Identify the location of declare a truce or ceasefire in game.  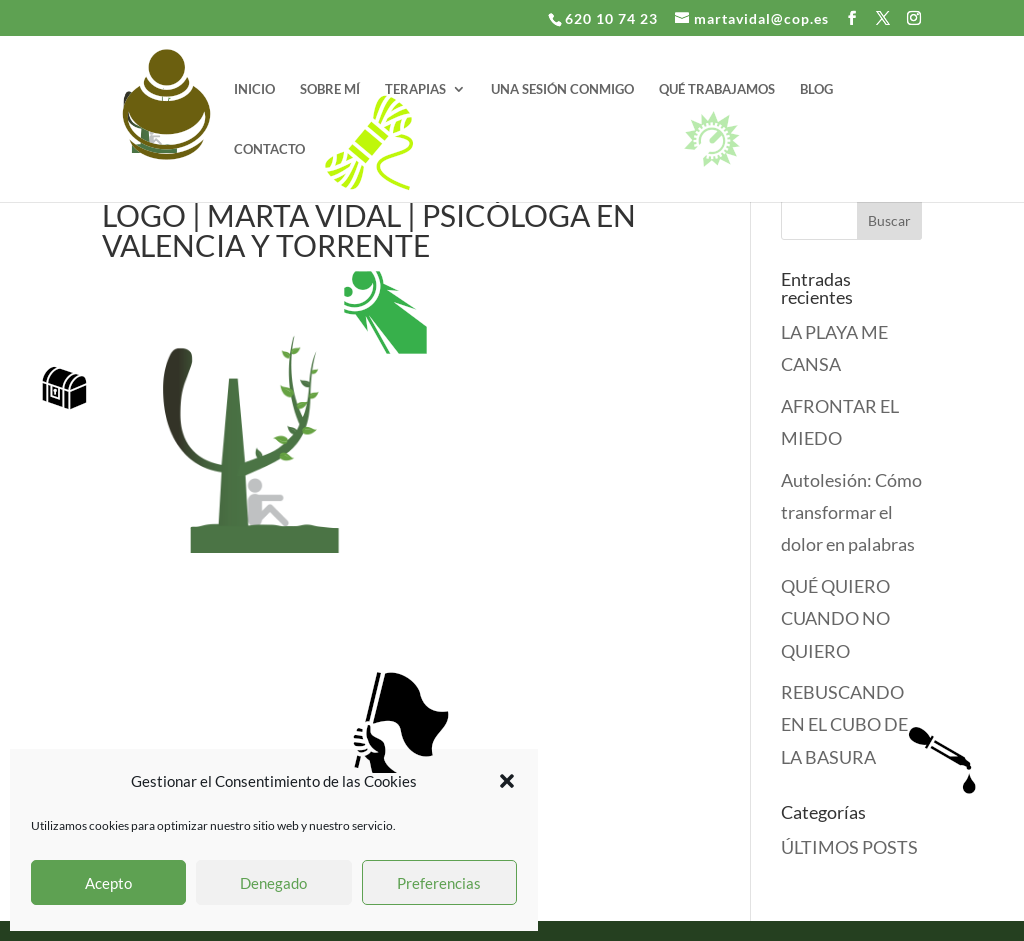
(401, 722).